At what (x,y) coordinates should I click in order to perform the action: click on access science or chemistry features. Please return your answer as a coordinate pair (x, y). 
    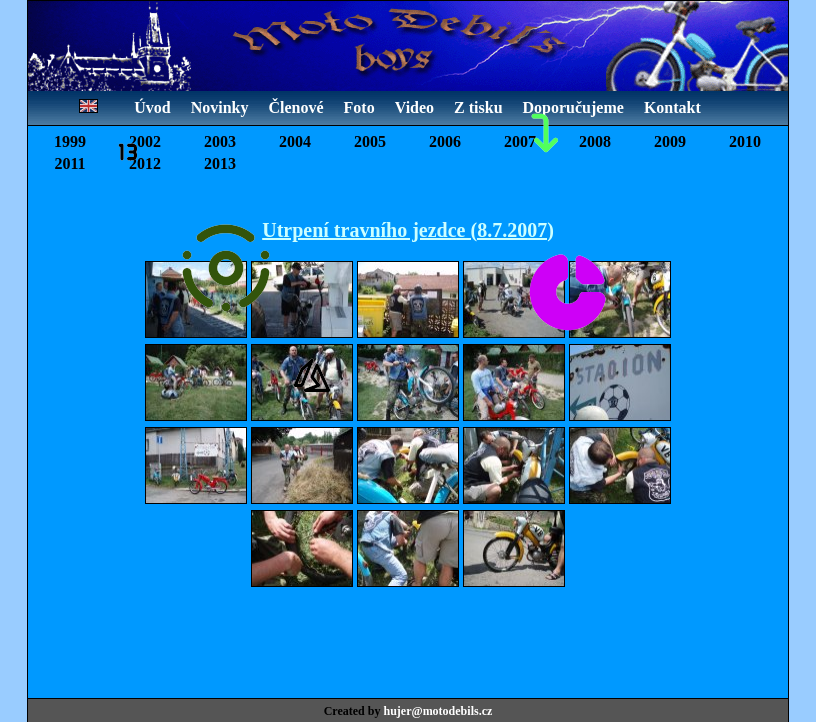
    Looking at the image, I should click on (226, 268).